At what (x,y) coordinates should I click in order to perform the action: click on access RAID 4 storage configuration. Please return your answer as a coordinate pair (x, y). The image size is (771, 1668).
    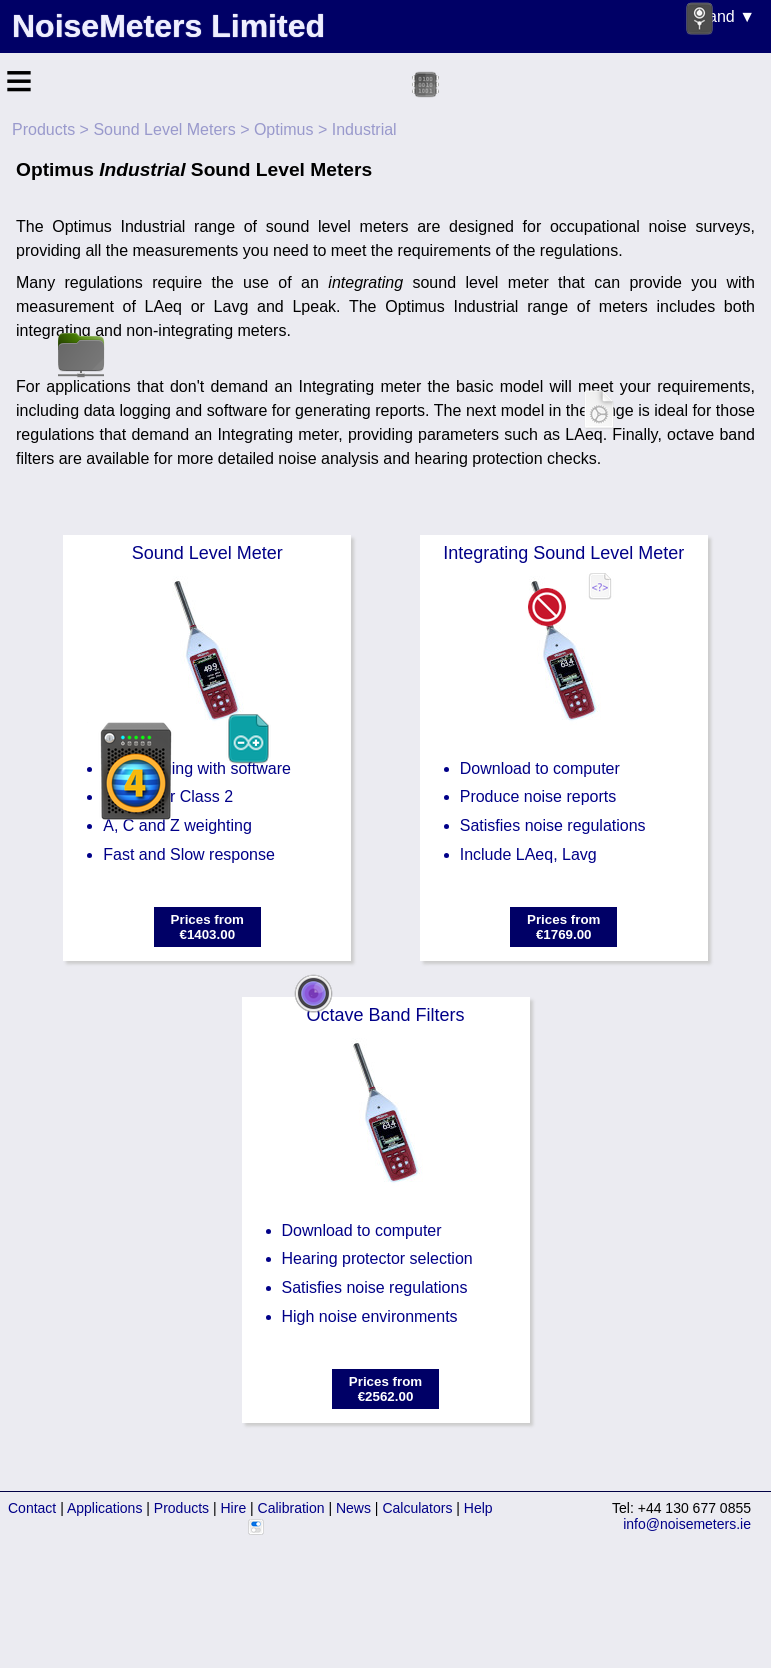
    Looking at the image, I should click on (136, 771).